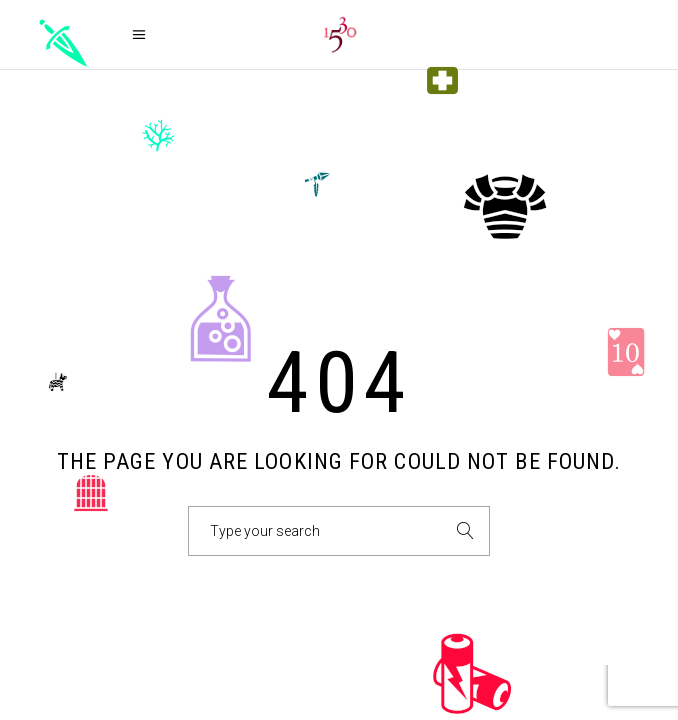 This screenshot has height=720, width=678. Describe the element at coordinates (472, 673) in the screenshot. I see `view battery status or power levels` at that location.